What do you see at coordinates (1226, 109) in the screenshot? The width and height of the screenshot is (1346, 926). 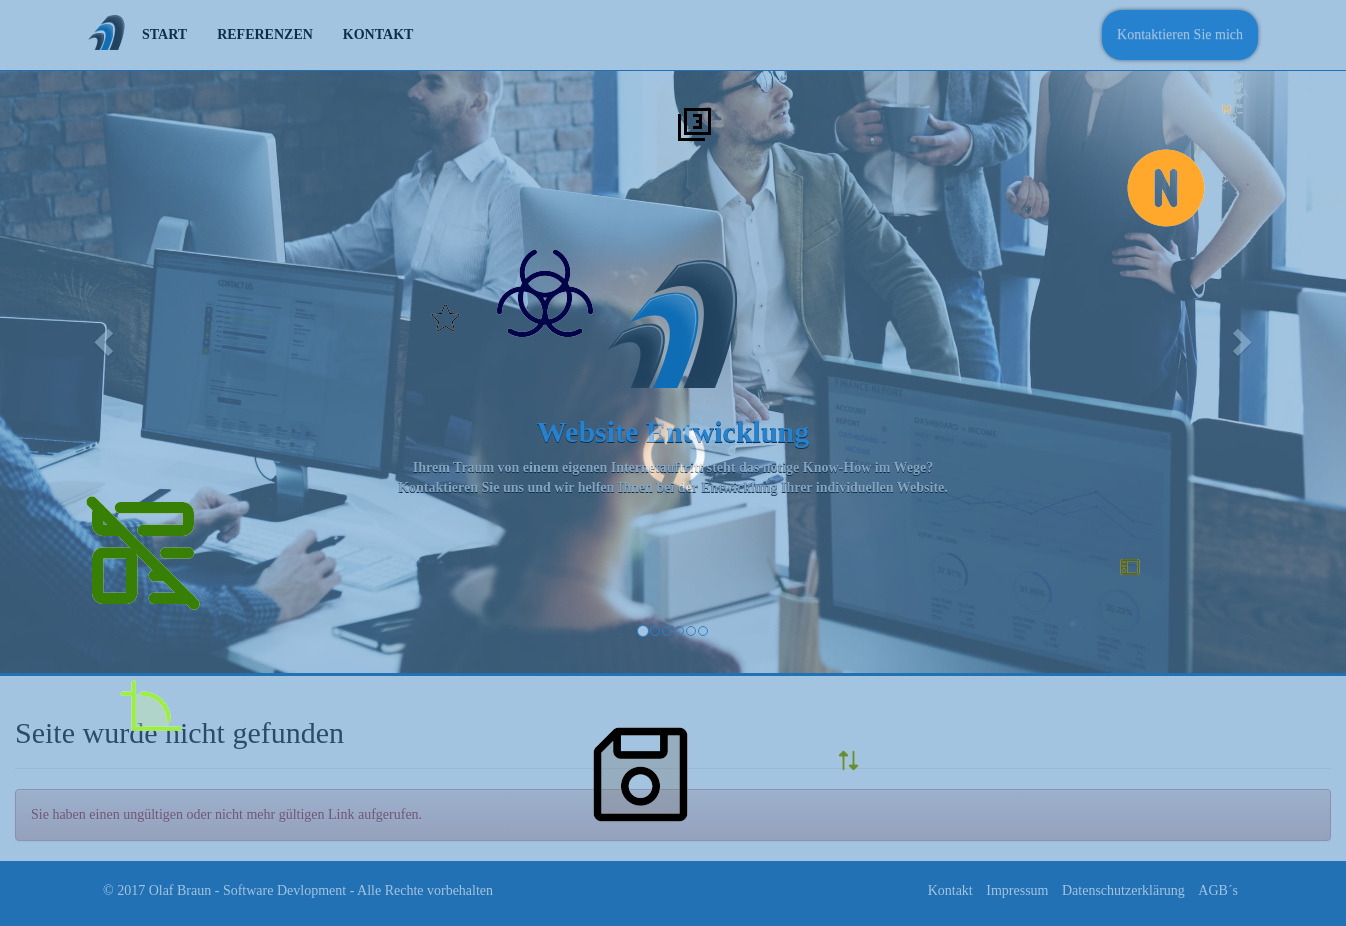 I see `indicates medium size option` at bounding box center [1226, 109].